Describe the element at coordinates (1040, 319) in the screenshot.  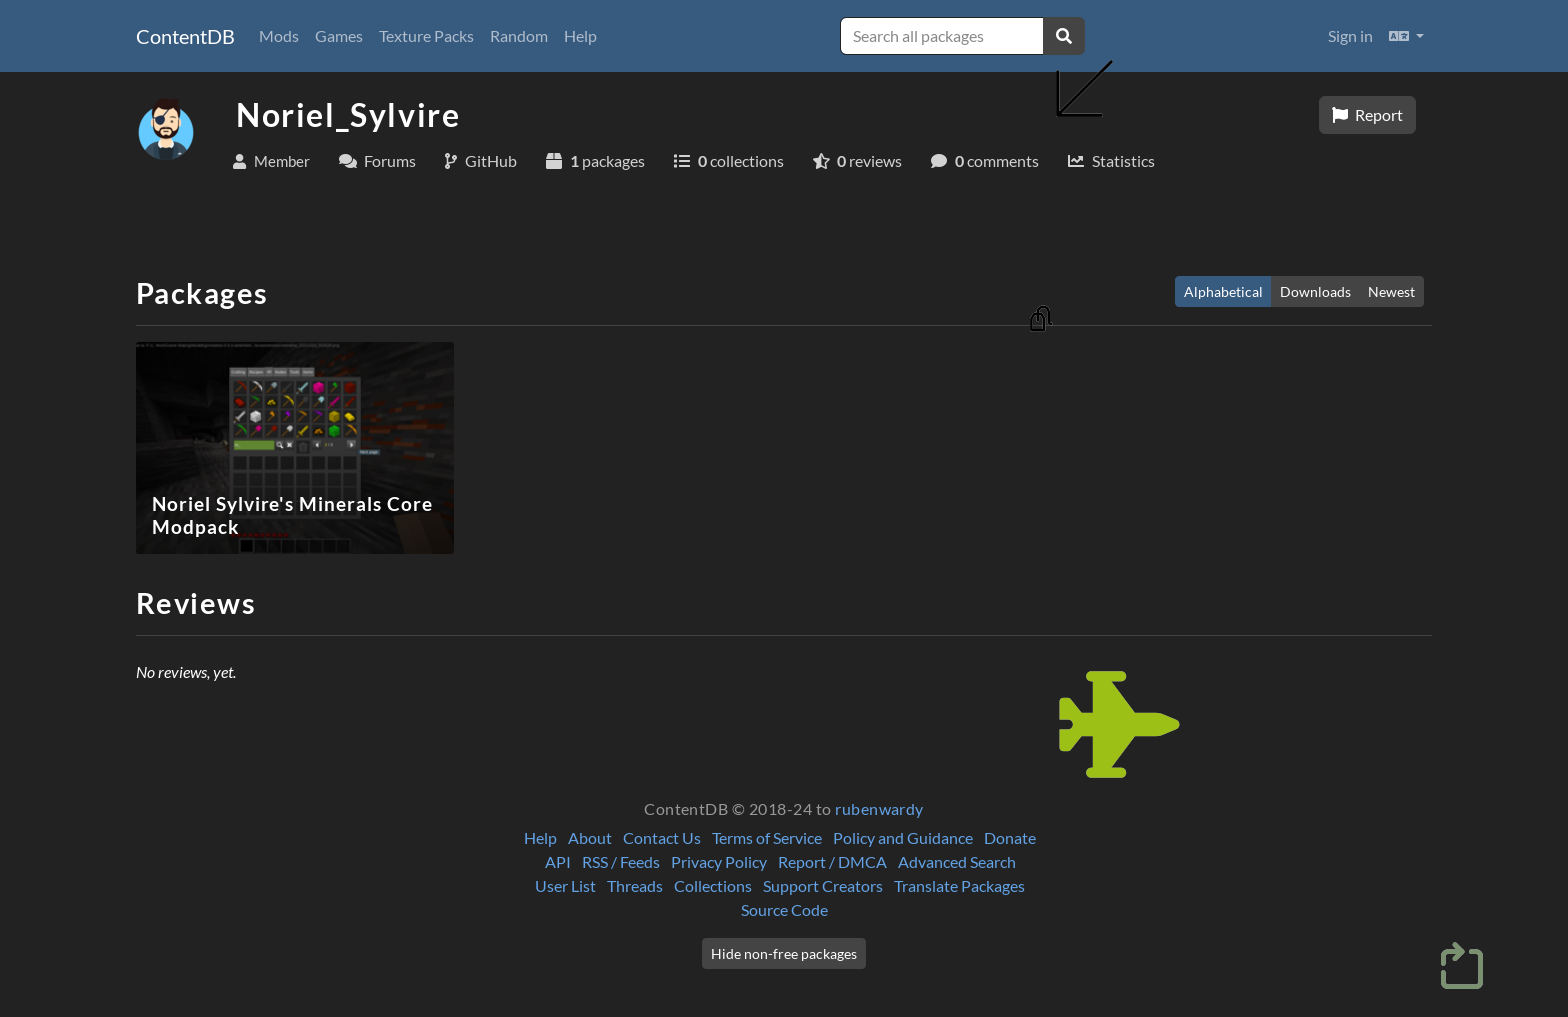
I see `select tea or hot beverage option` at that location.